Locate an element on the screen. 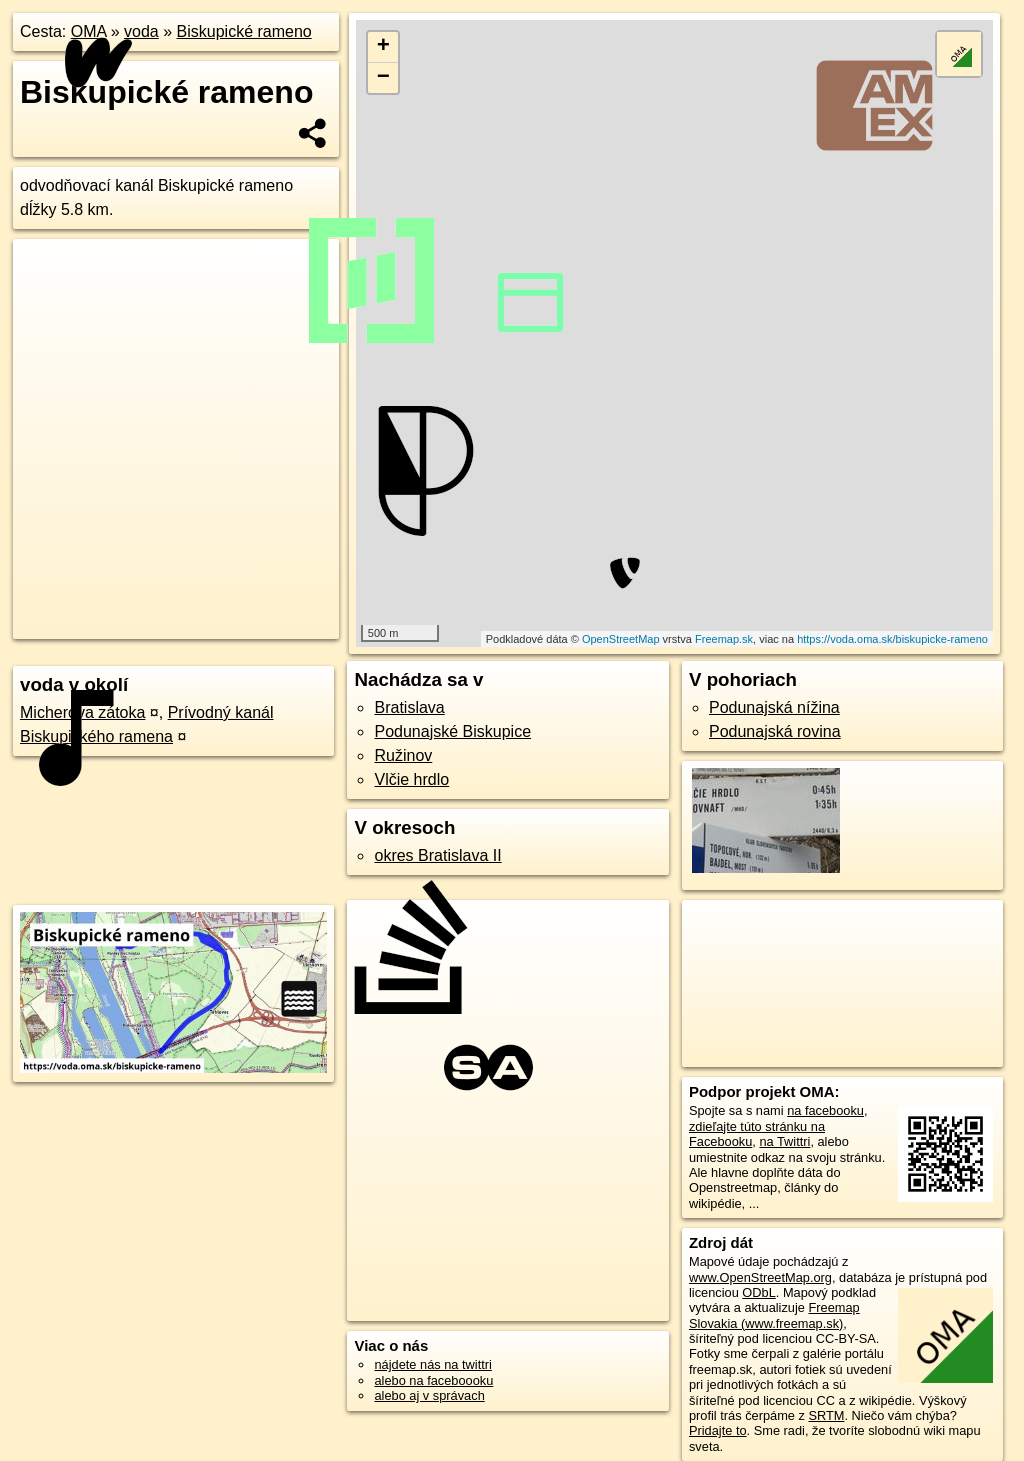 The image size is (1024, 1461). Sabancı Holding company logo is located at coordinates (488, 1067).